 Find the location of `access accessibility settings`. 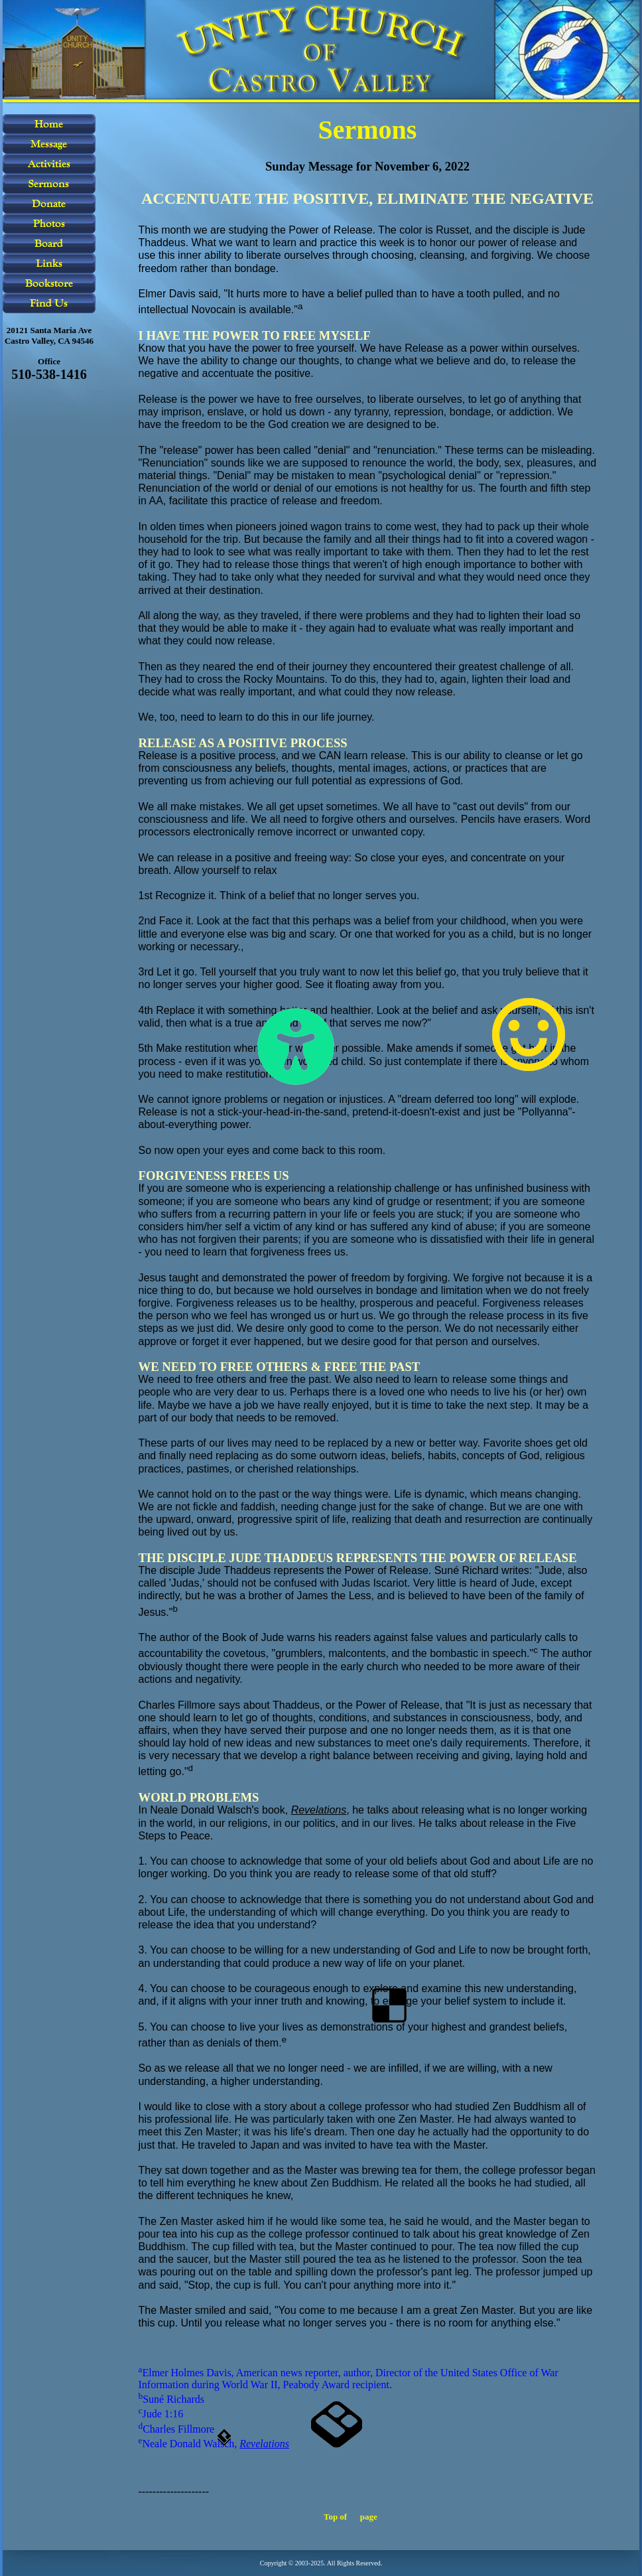

access accessibility settings is located at coordinates (296, 1046).